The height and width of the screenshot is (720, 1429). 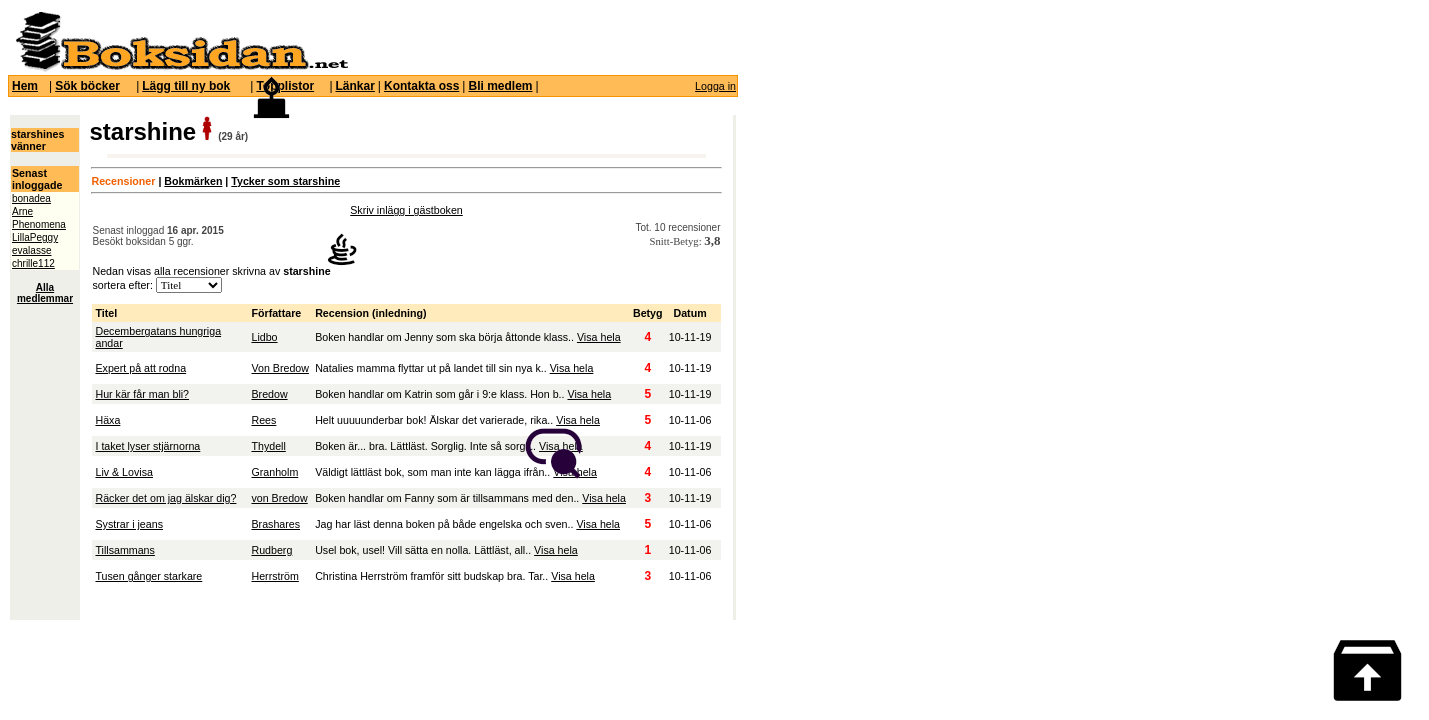 I want to click on indicates java programming language or technology, so click(x=342, y=250).